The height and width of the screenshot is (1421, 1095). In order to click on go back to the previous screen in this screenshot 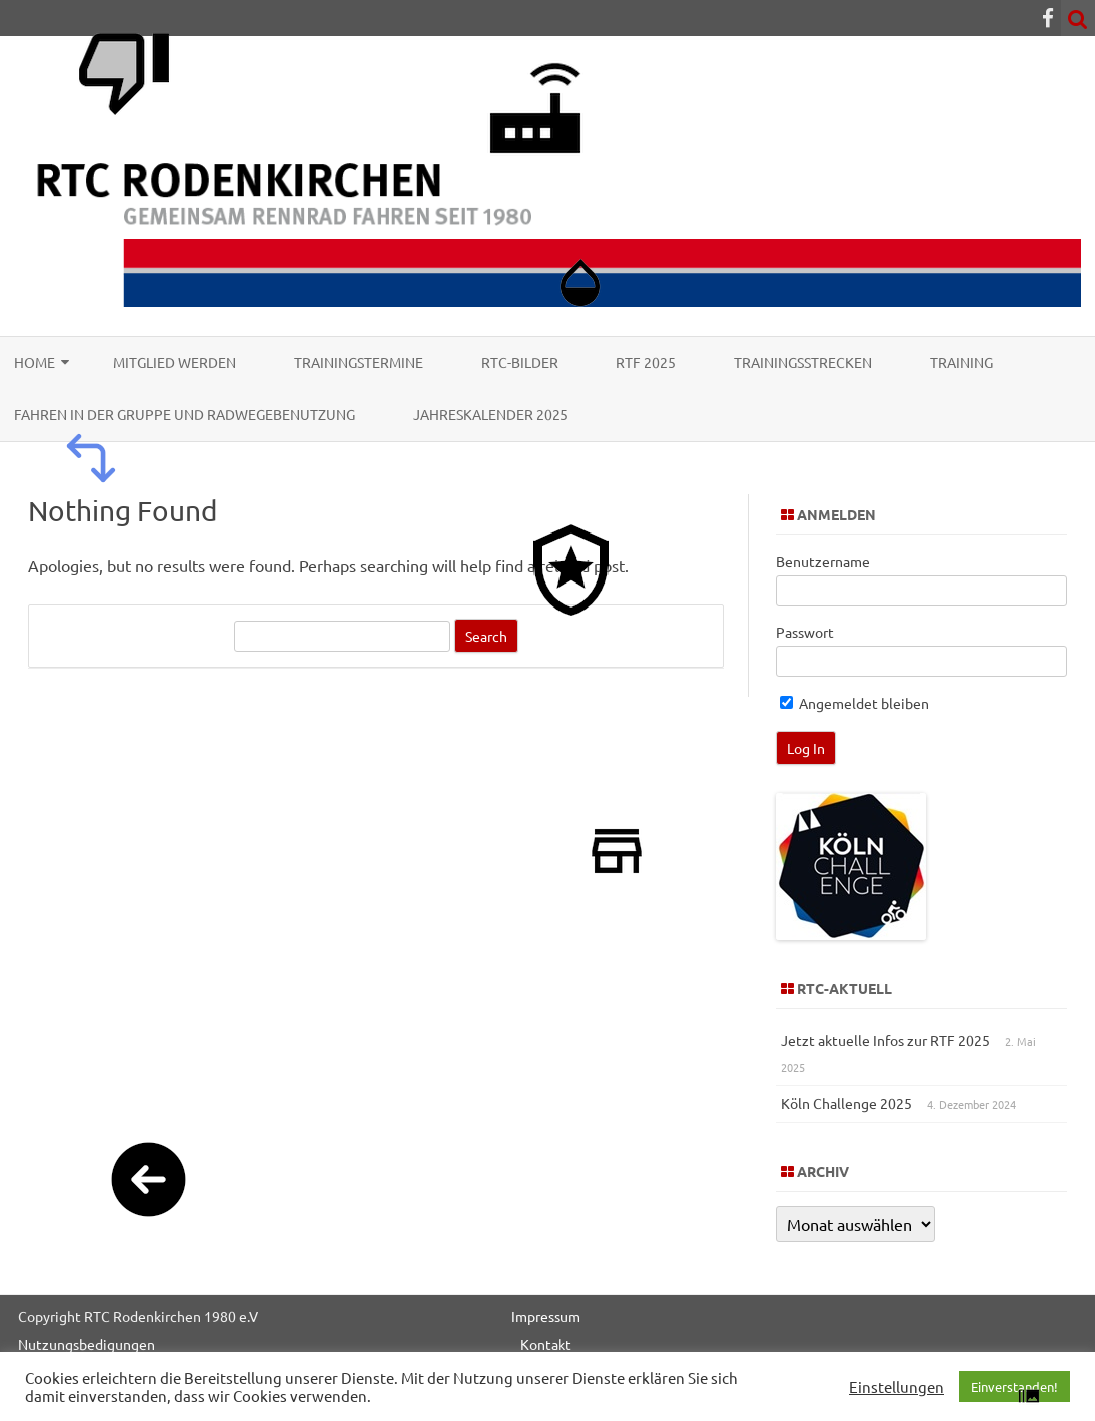, I will do `click(148, 1179)`.